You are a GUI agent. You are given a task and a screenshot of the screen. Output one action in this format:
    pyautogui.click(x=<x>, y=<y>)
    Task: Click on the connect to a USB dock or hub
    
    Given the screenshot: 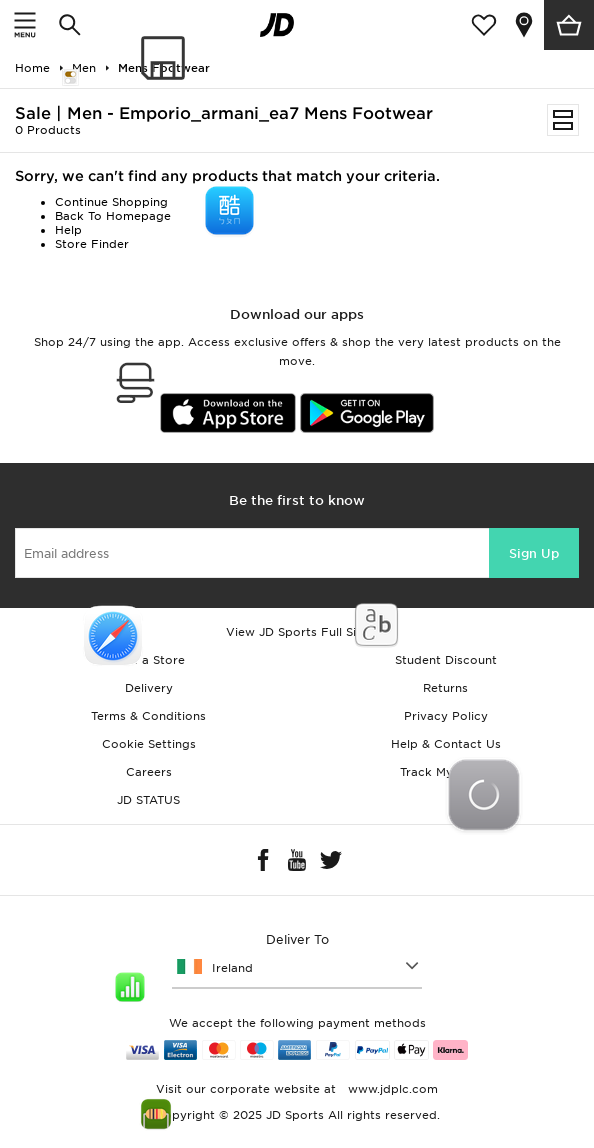 What is the action you would take?
    pyautogui.click(x=135, y=381)
    